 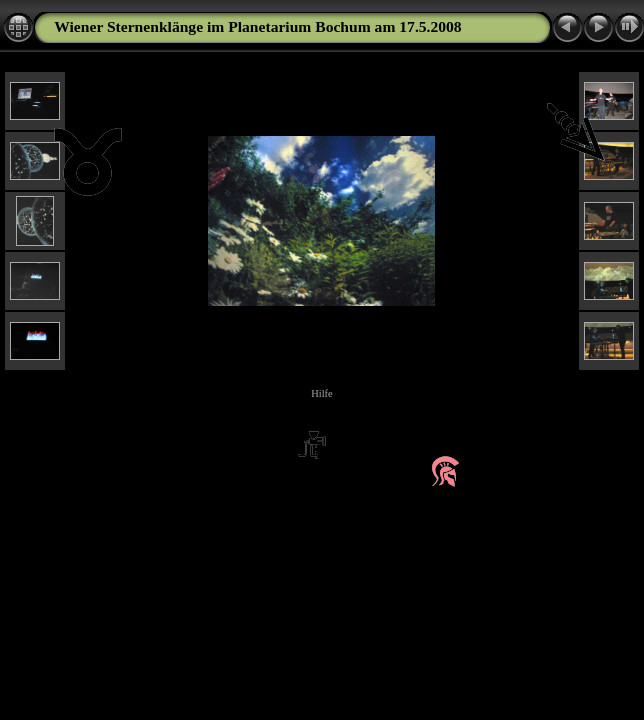 I want to click on taurus zodiac sign indicator, so click(x=88, y=162).